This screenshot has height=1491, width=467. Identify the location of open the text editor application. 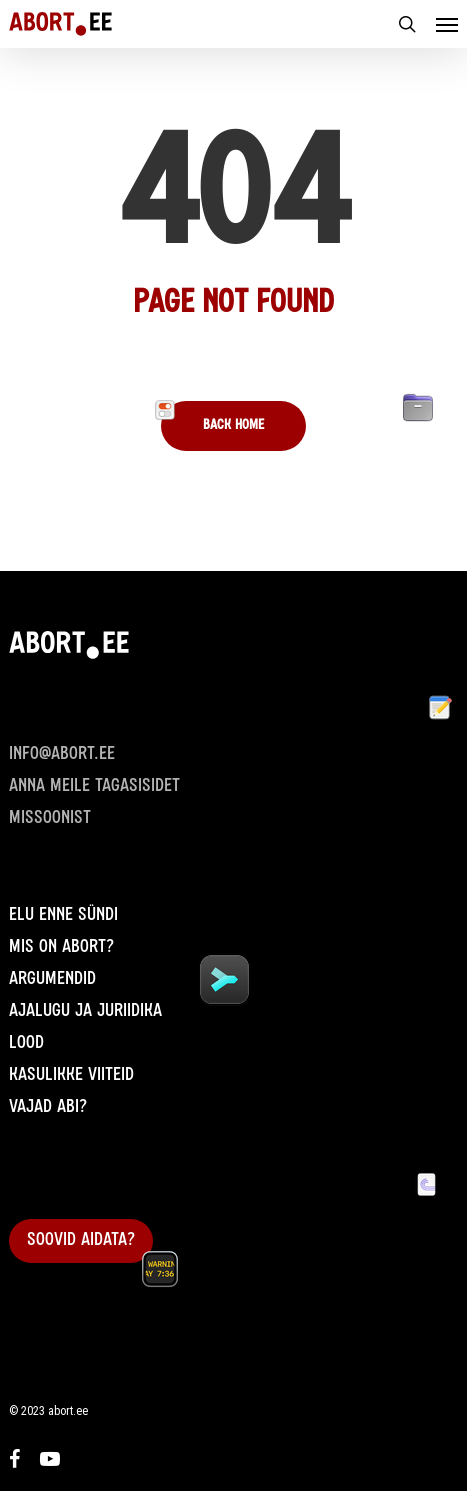
(439, 707).